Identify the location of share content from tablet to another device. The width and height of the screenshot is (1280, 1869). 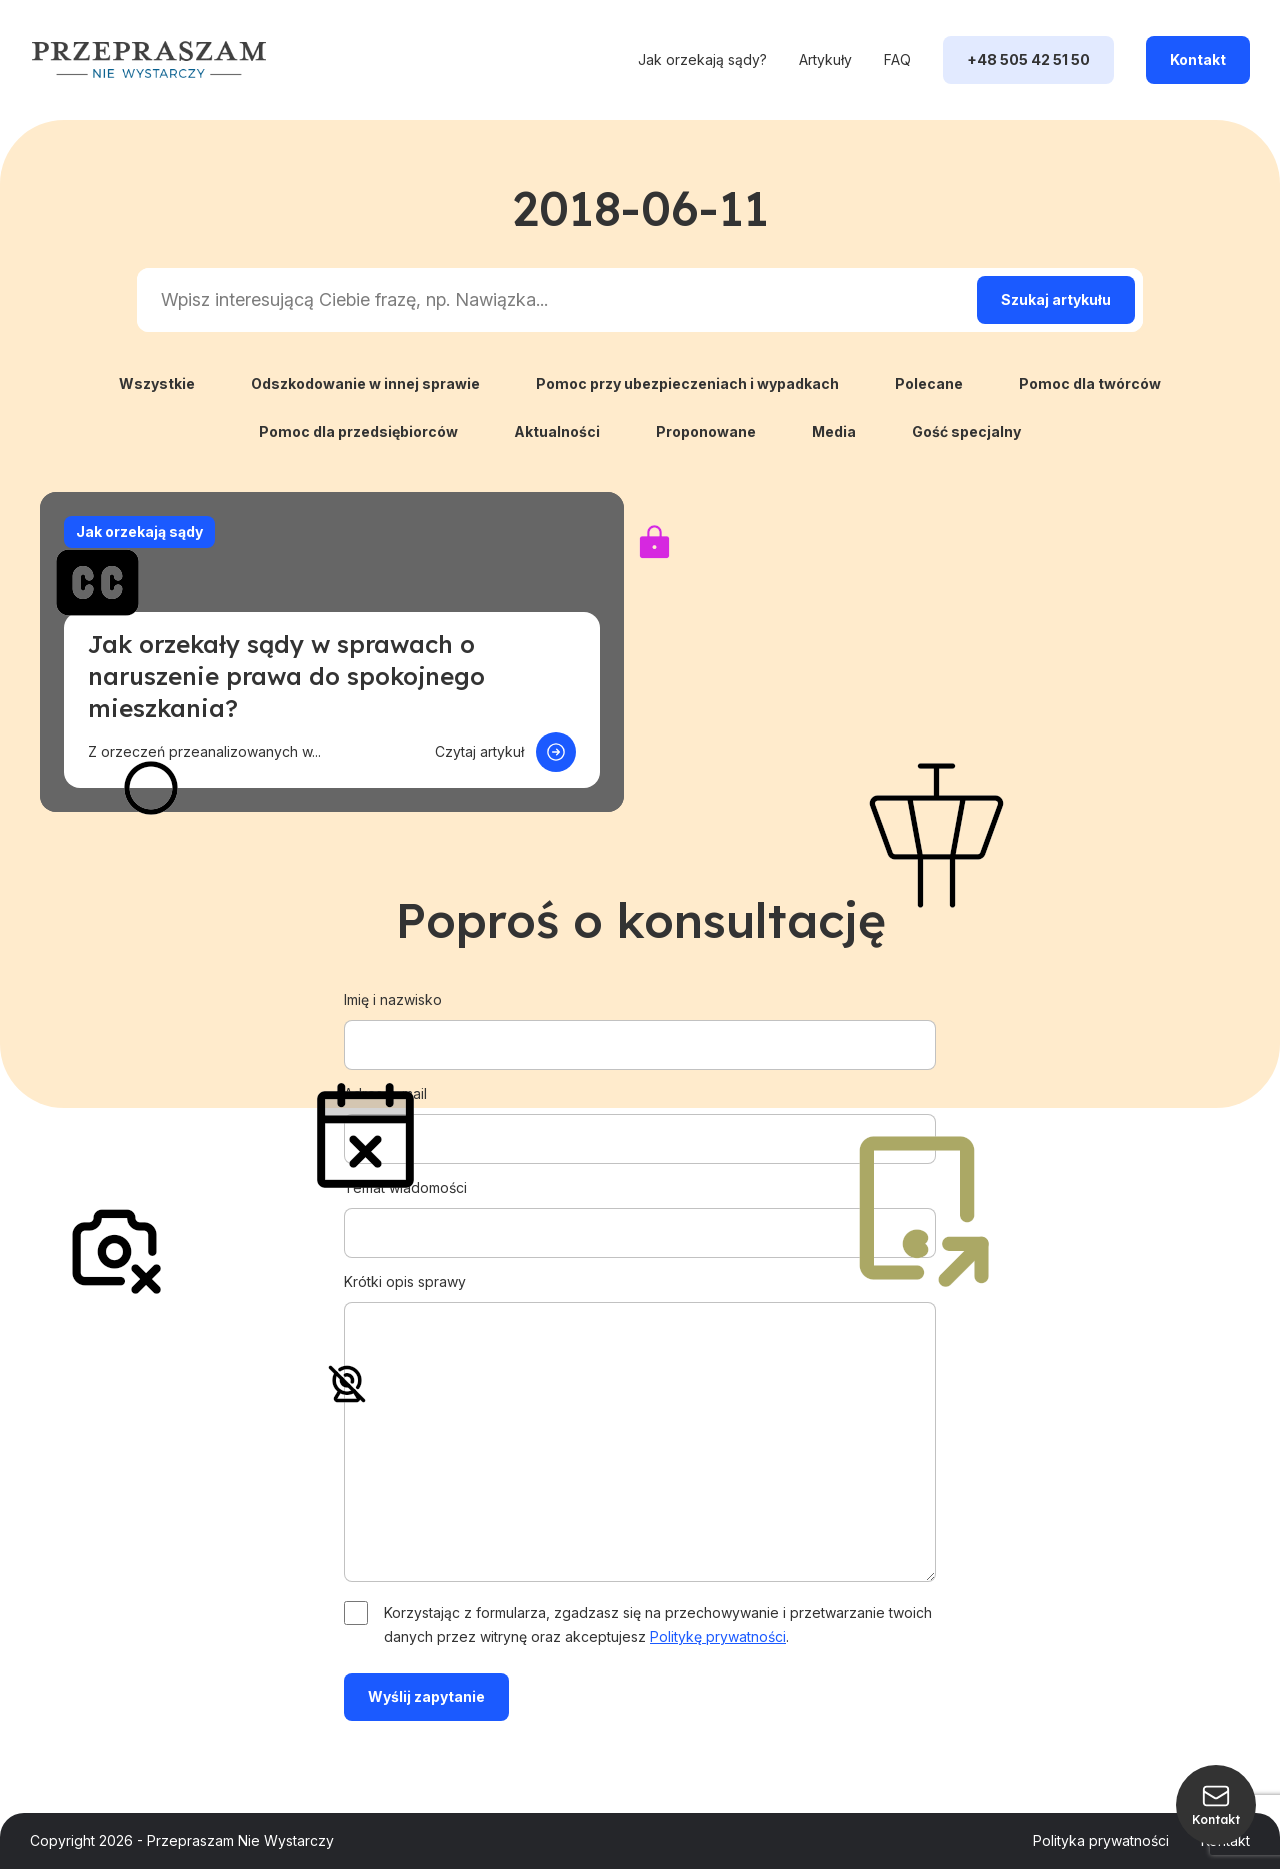
(917, 1208).